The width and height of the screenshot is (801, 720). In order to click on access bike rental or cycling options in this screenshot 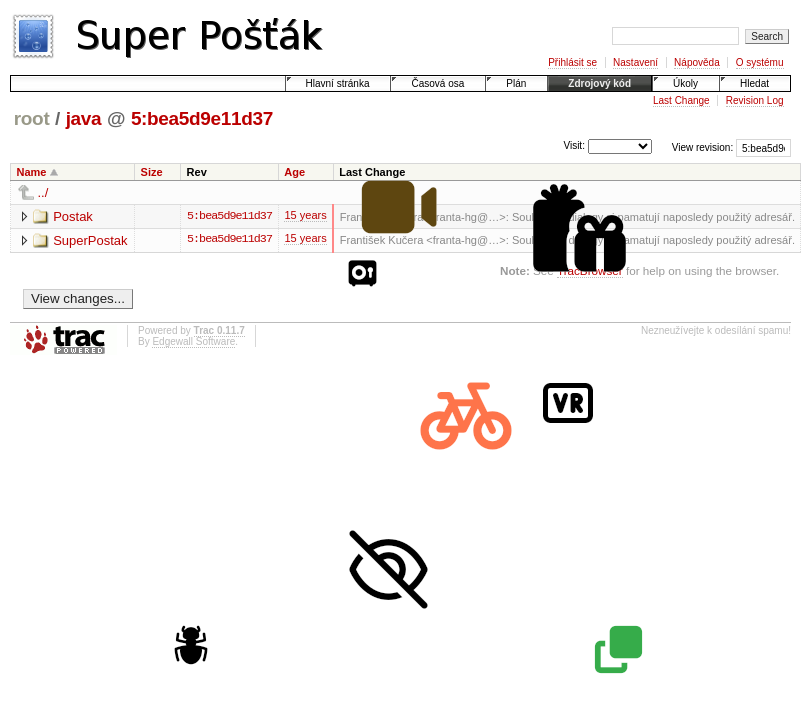, I will do `click(466, 416)`.